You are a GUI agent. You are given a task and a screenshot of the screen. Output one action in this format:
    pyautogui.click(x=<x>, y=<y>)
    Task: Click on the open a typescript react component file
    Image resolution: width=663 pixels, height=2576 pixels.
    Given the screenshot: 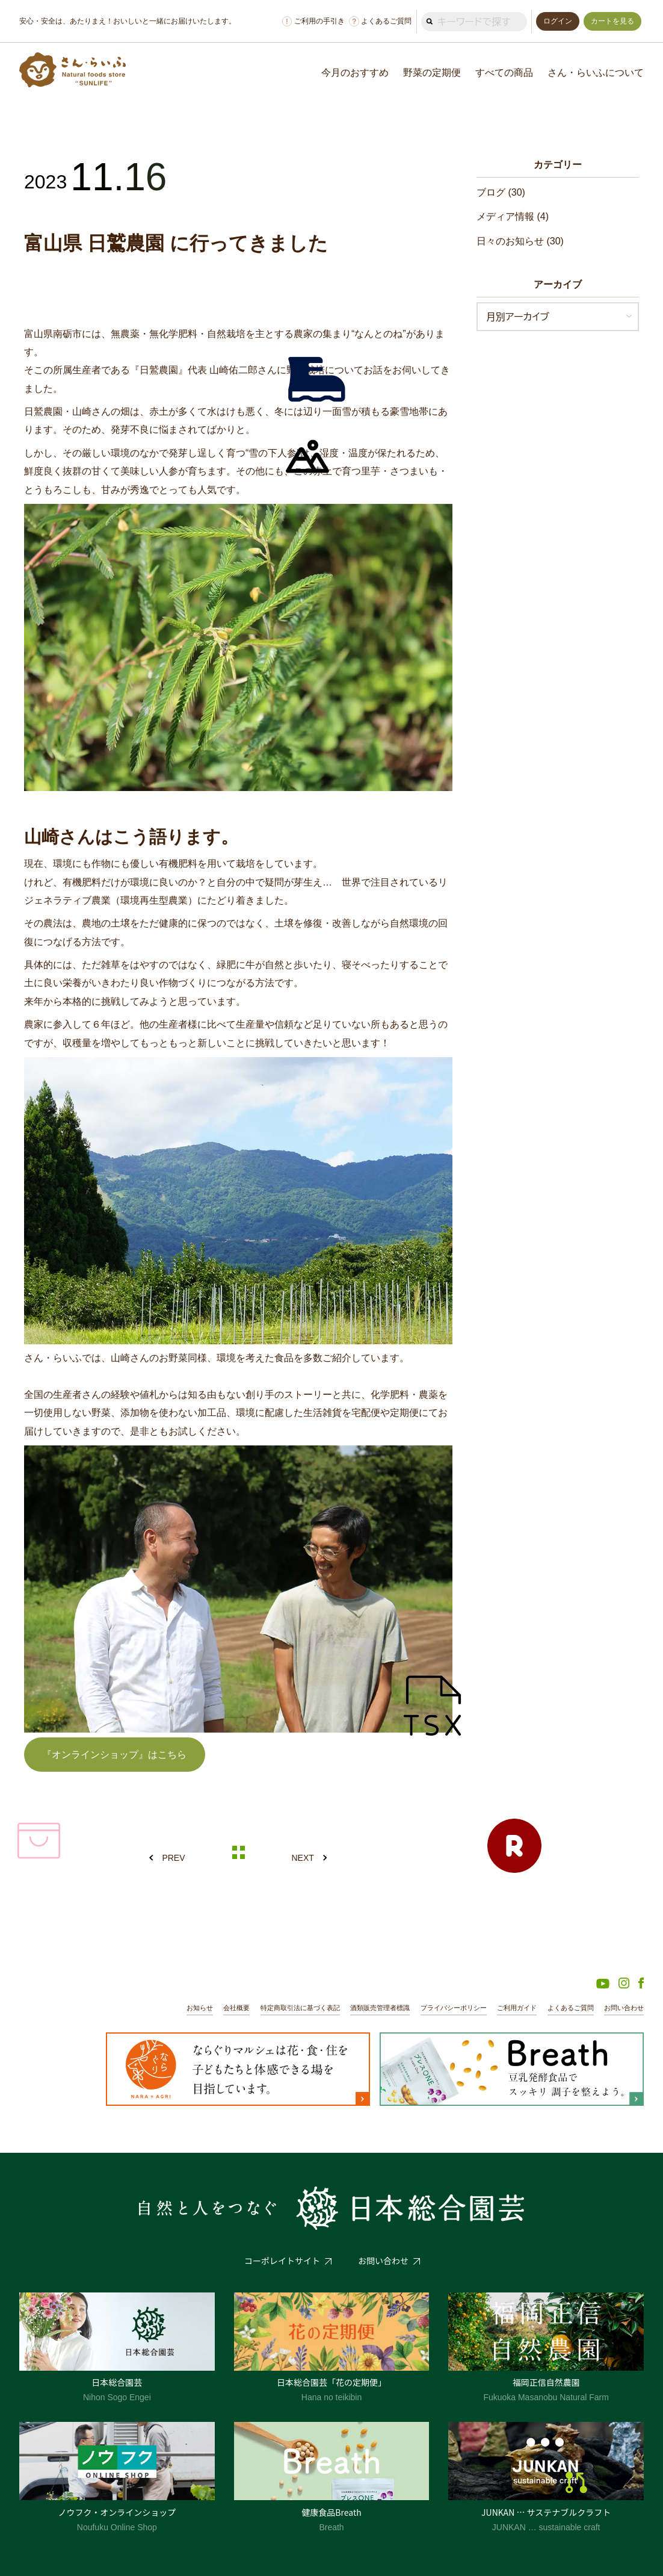 What is the action you would take?
    pyautogui.click(x=433, y=1708)
    